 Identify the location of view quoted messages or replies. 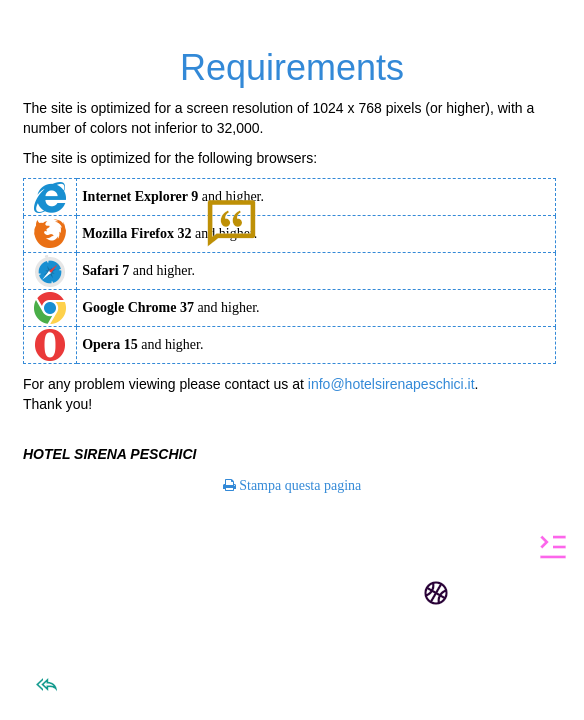
(231, 221).